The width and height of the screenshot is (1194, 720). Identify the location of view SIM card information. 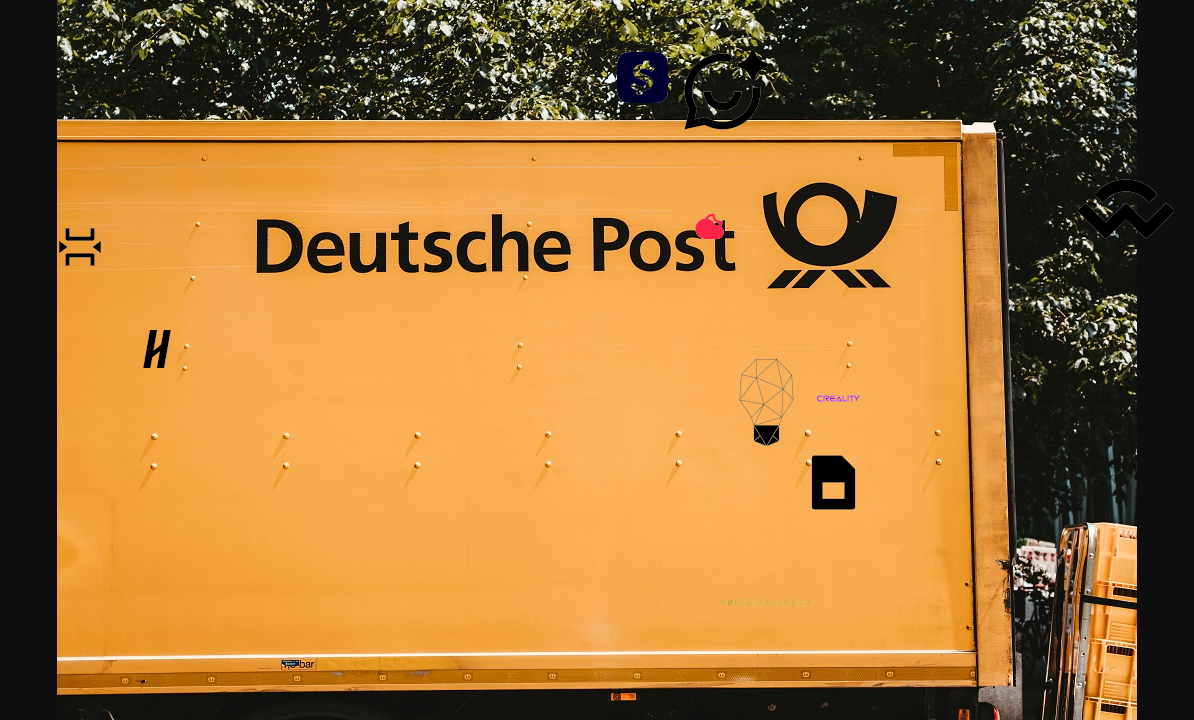
(833, 482).